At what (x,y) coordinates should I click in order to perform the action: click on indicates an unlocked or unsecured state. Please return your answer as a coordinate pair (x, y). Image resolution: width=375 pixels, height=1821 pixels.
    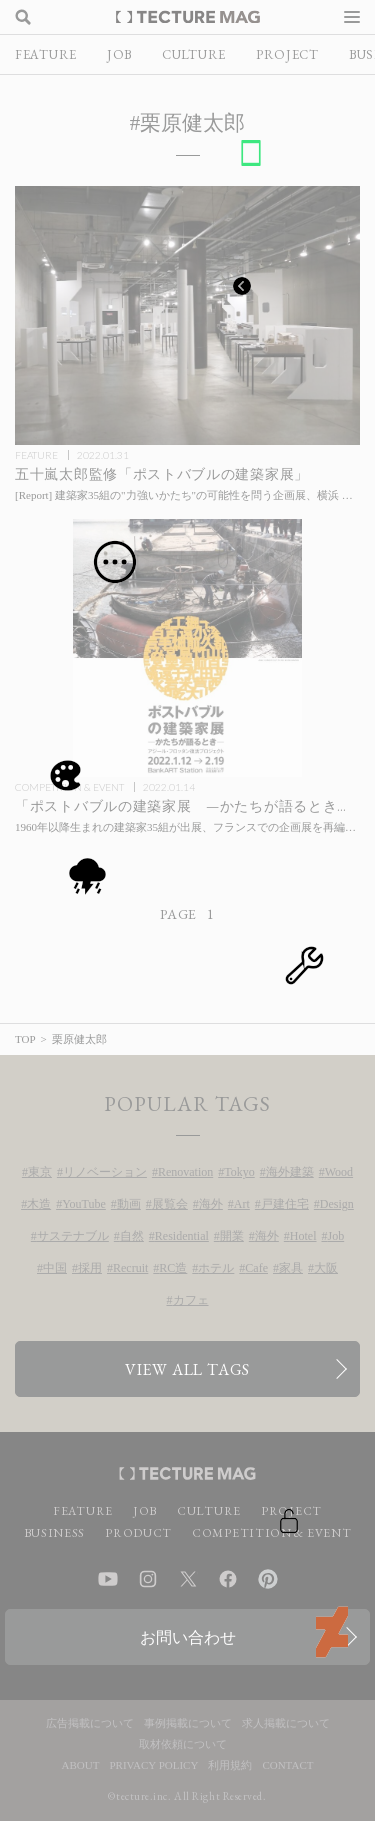
    Looking at the image, I should click on (289, 1521).